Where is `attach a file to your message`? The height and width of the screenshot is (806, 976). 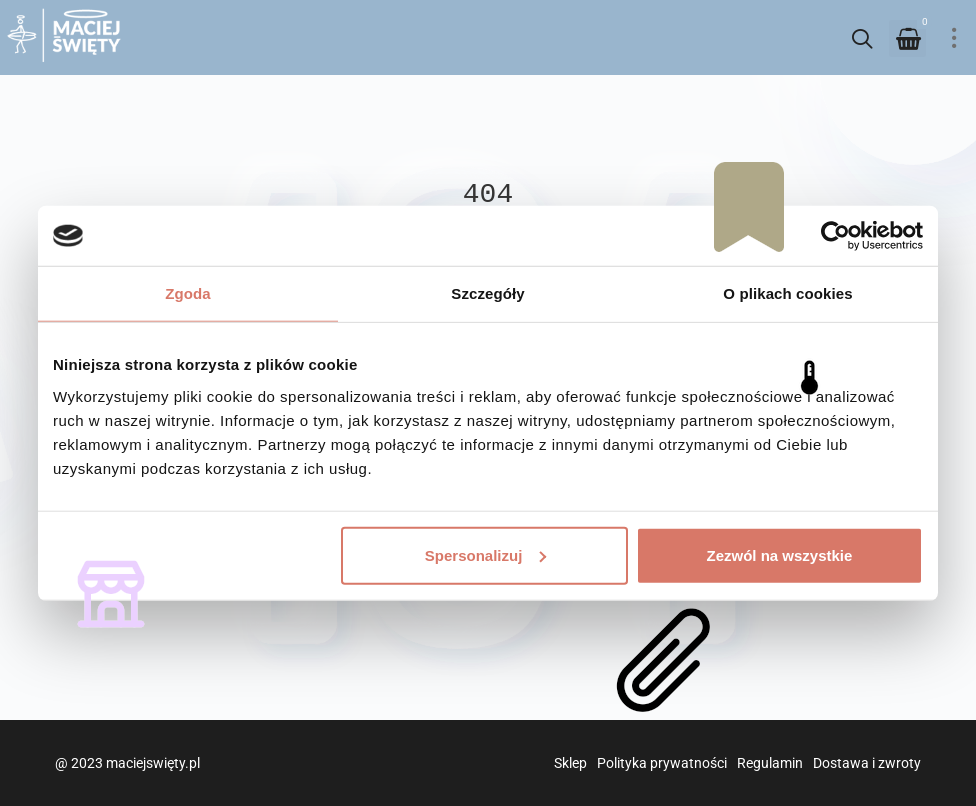
attach a file to your message is located at coordinates (665, 660).